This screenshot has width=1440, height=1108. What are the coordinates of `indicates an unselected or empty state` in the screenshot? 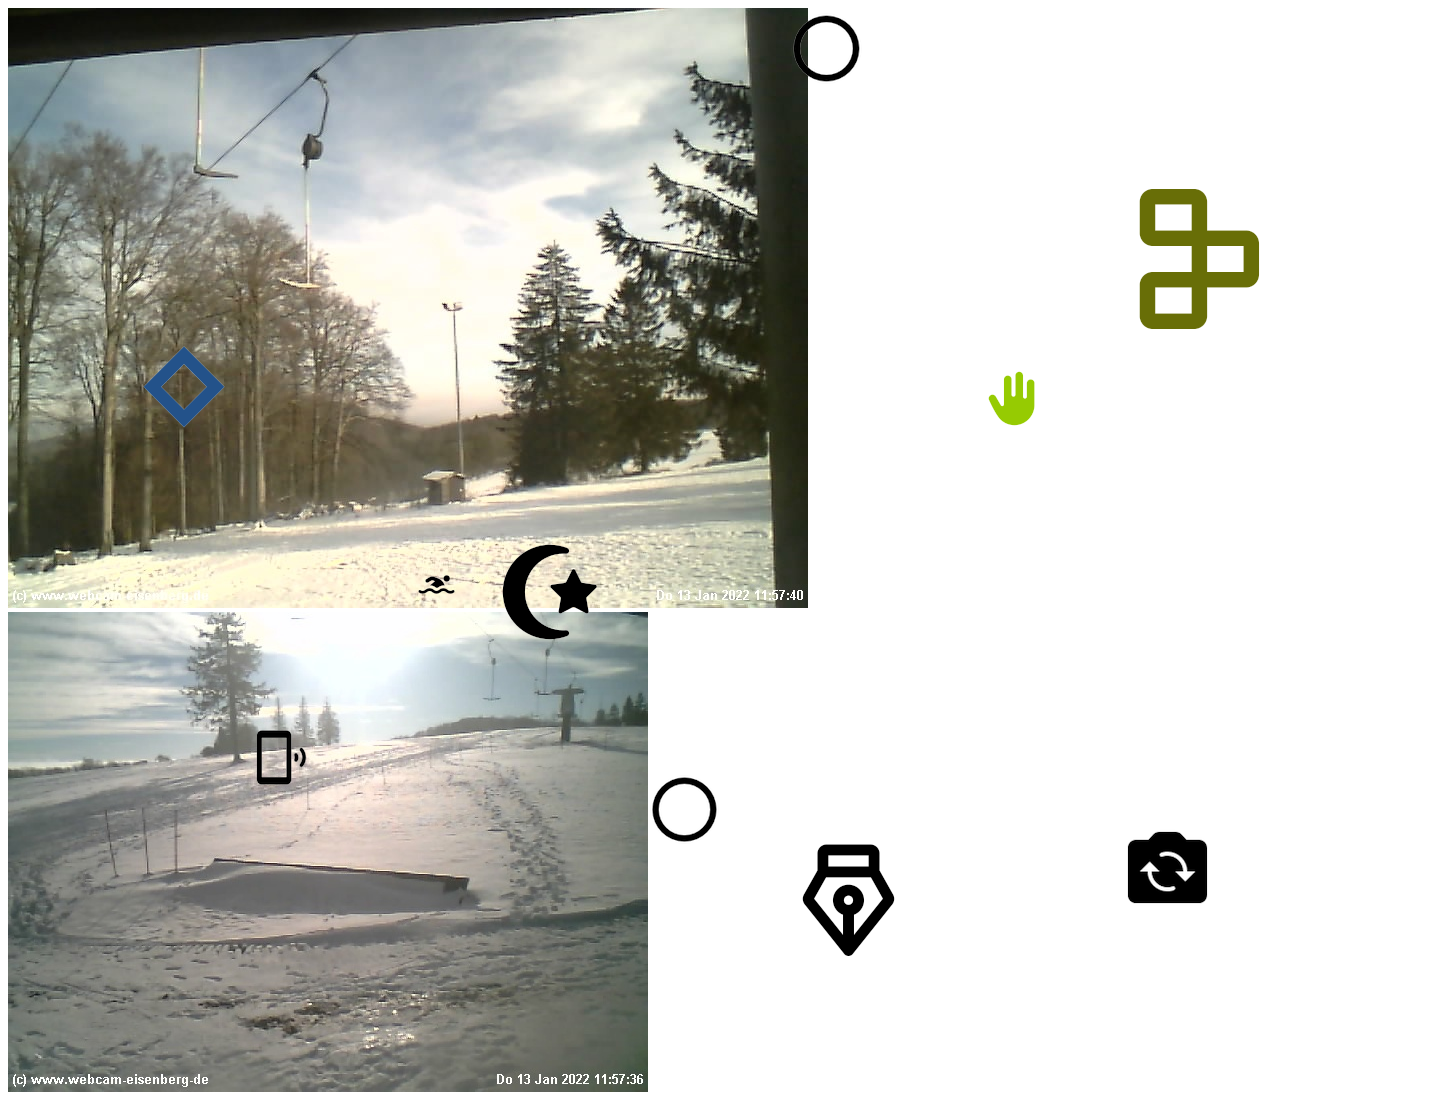 It's located at (684, 809).